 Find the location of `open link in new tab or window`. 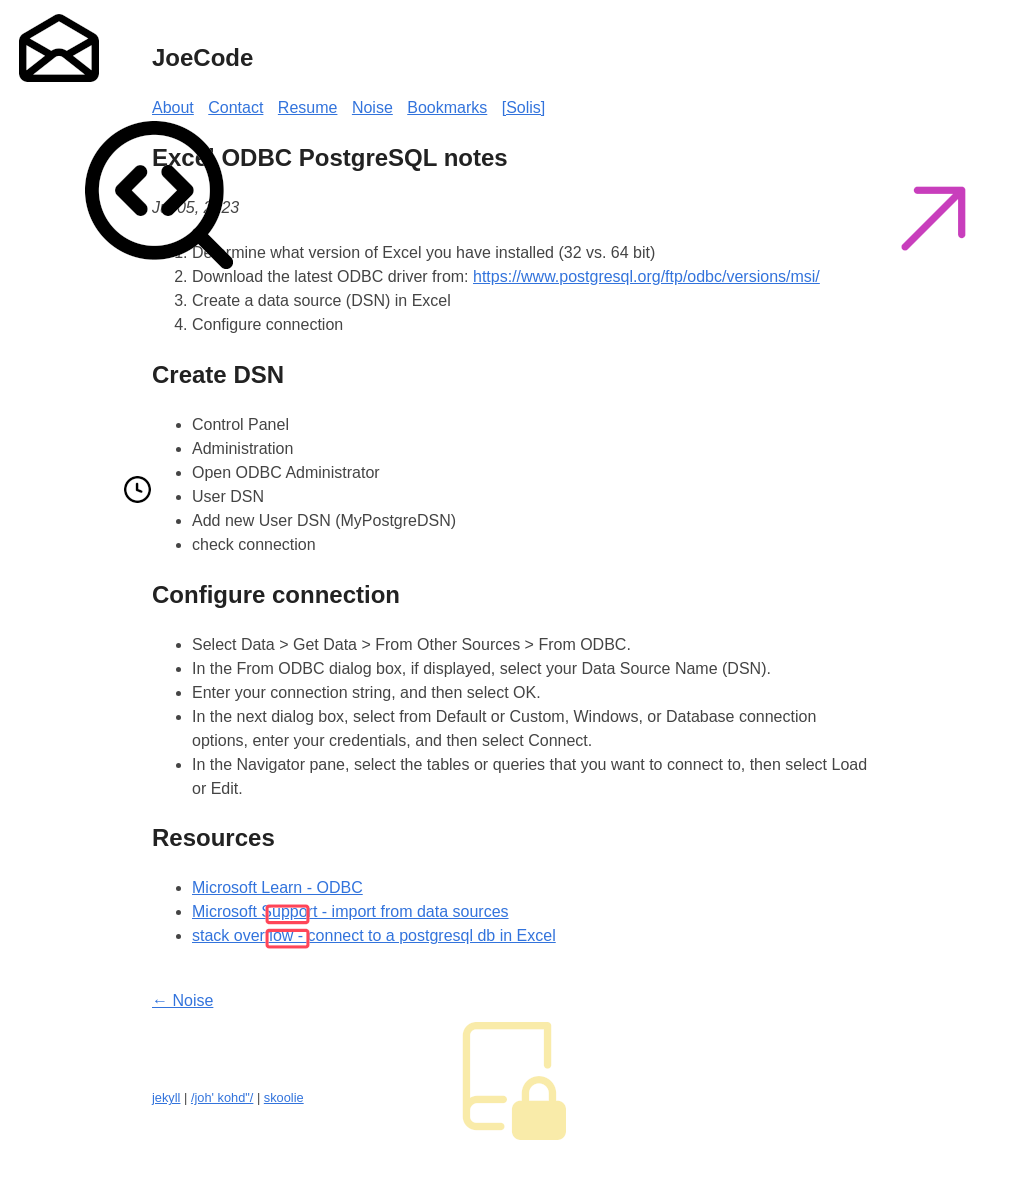

open link in new tab or window is located at coordinates (931, 221).